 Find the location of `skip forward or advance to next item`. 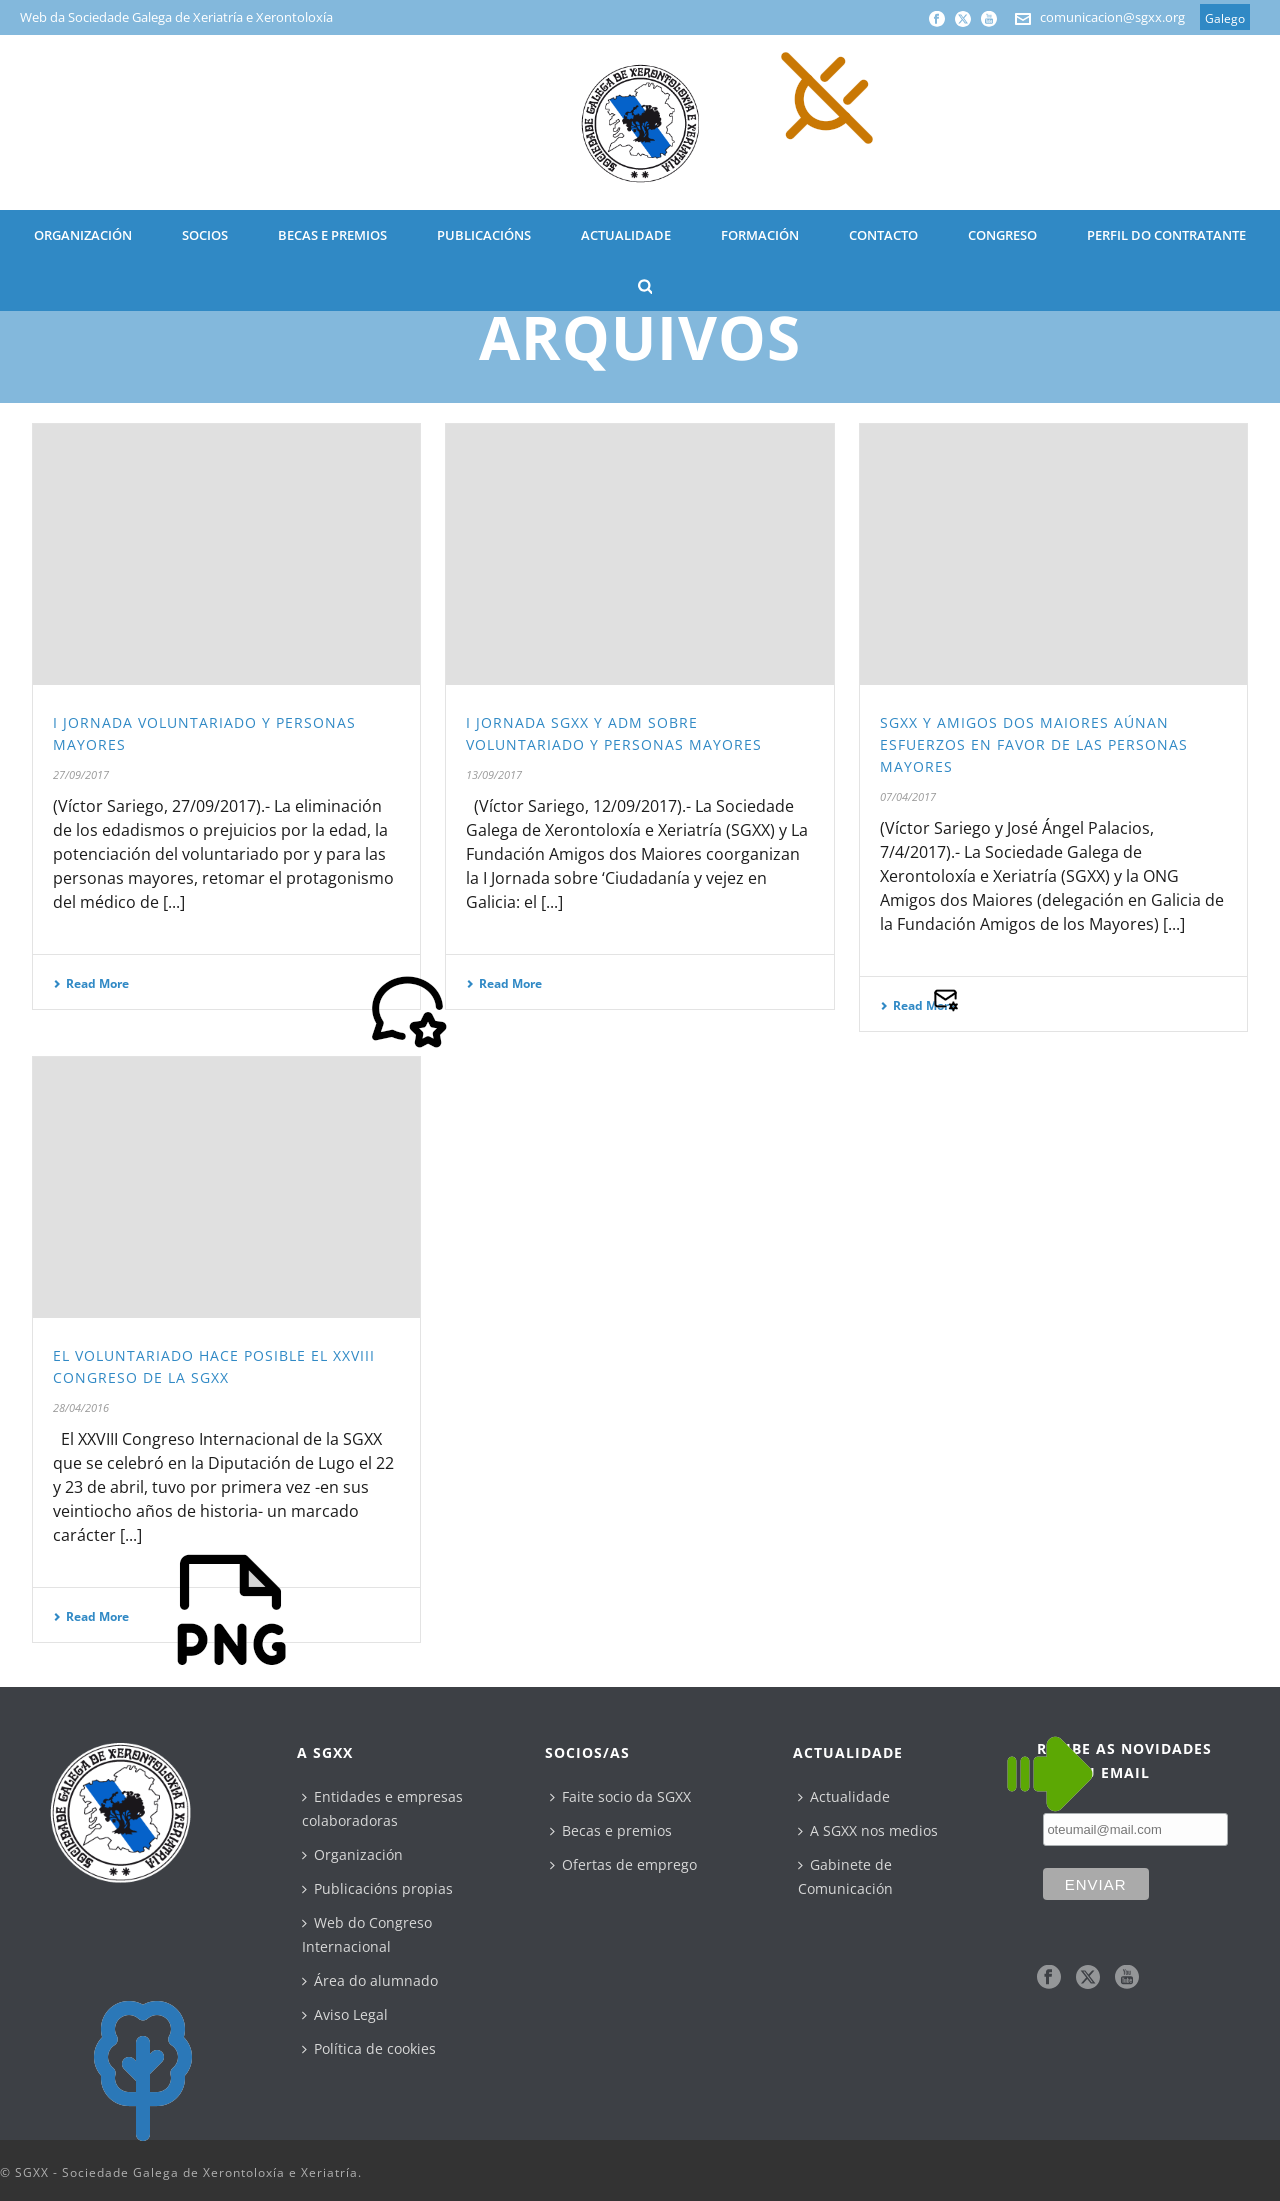

skip forward or advance to next item is located at coordinates (1051, 1774).